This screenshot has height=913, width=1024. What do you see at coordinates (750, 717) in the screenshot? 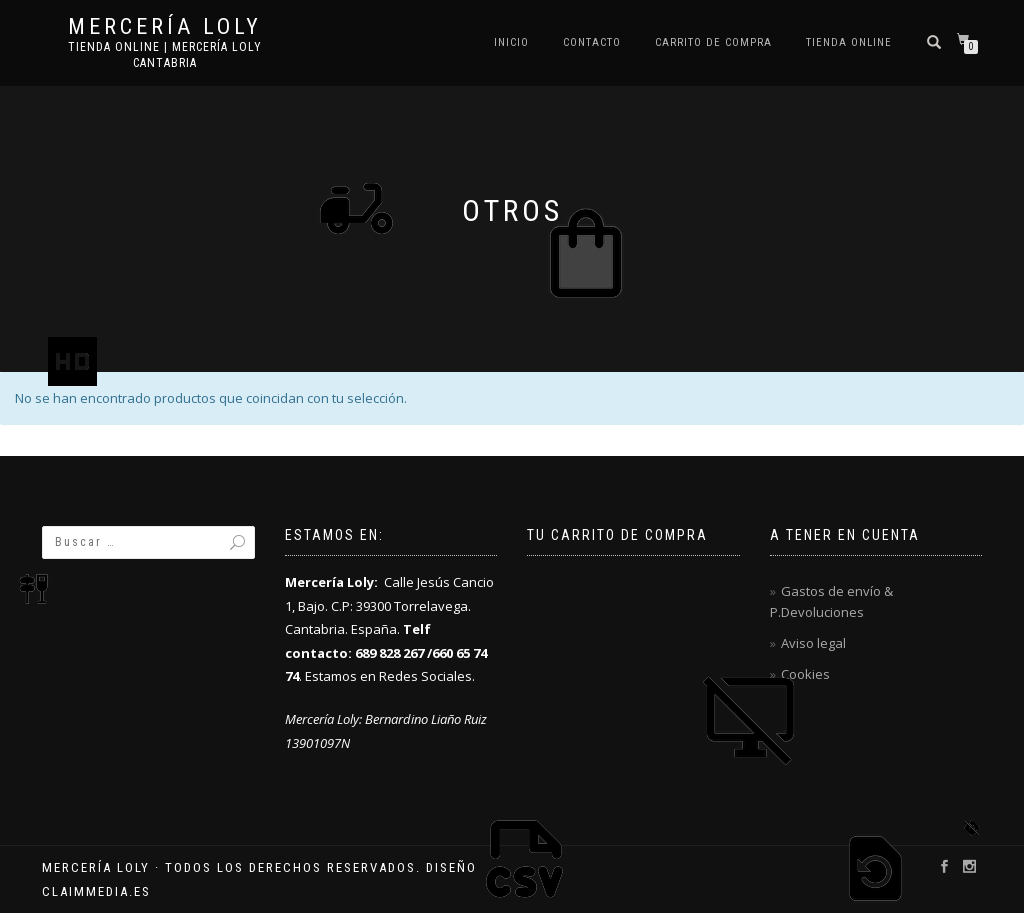
I see `desktop access is currently disabled` at bounding box center [750, 717].